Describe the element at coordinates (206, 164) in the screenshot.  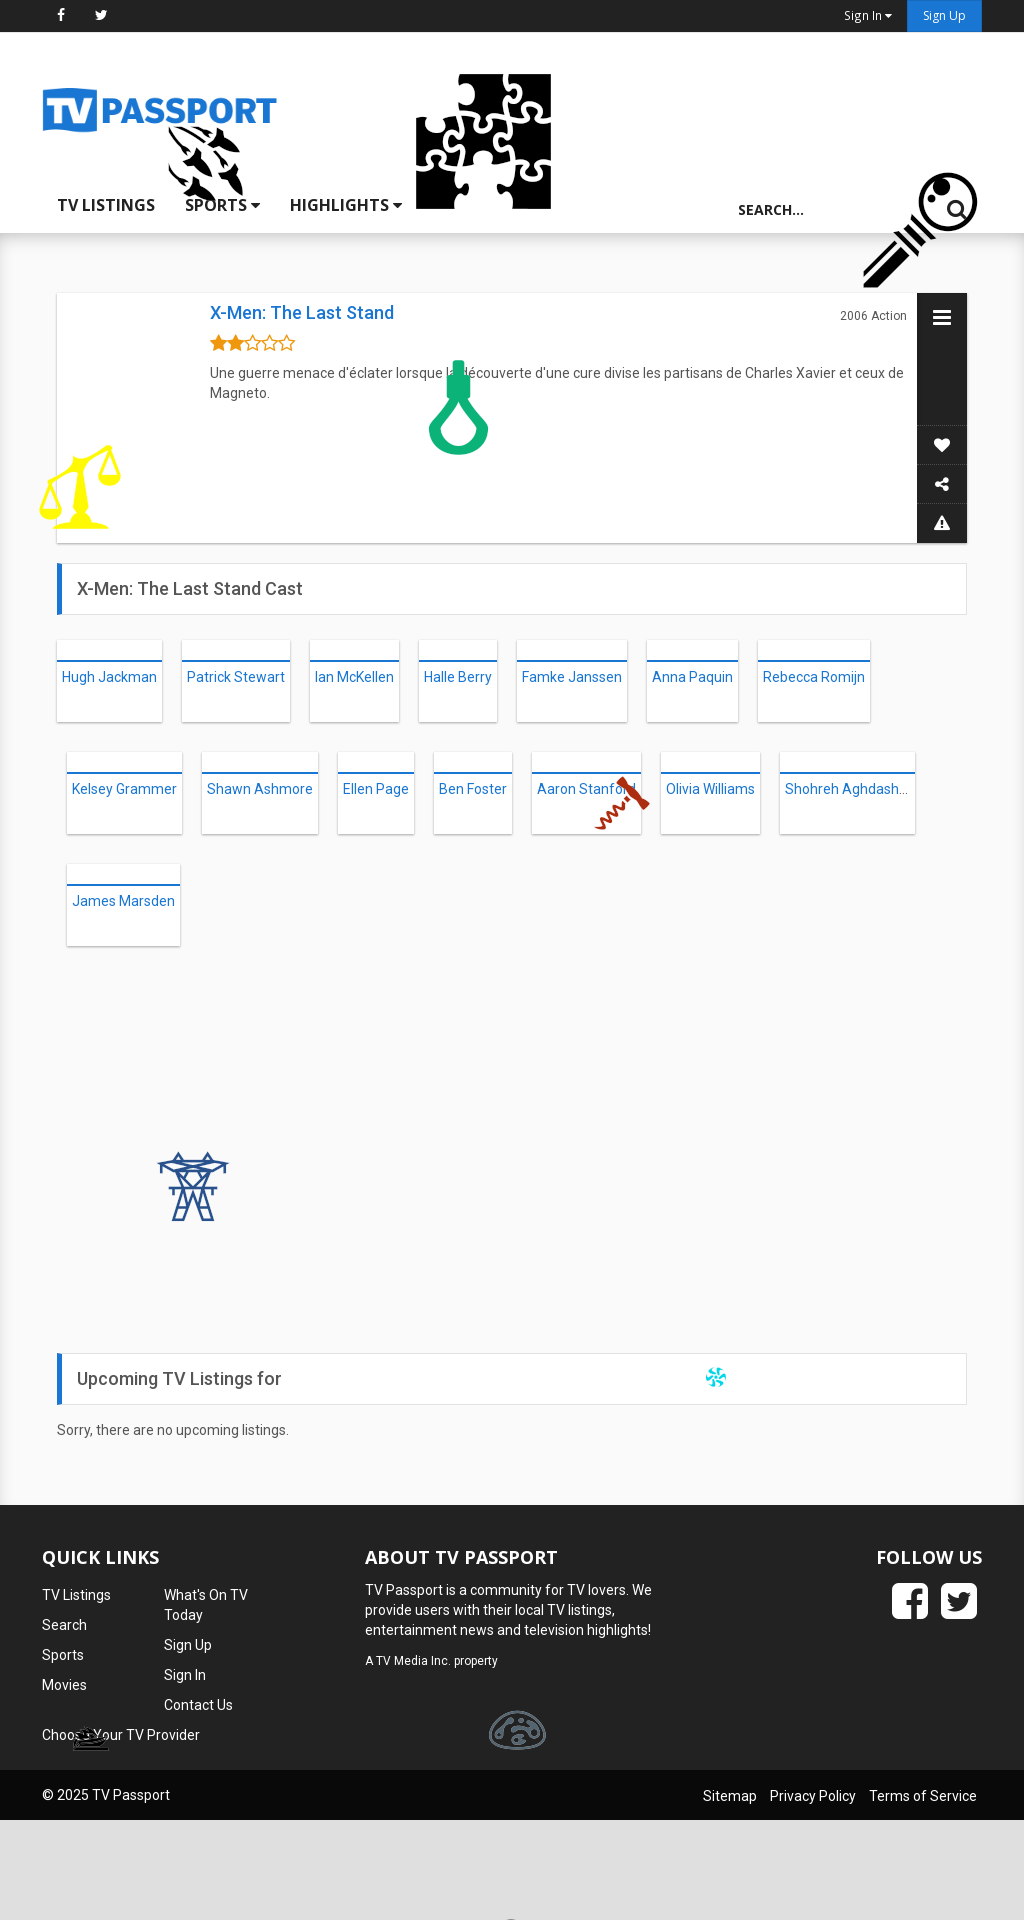
I see `launch multiple projectile attack` at that location.